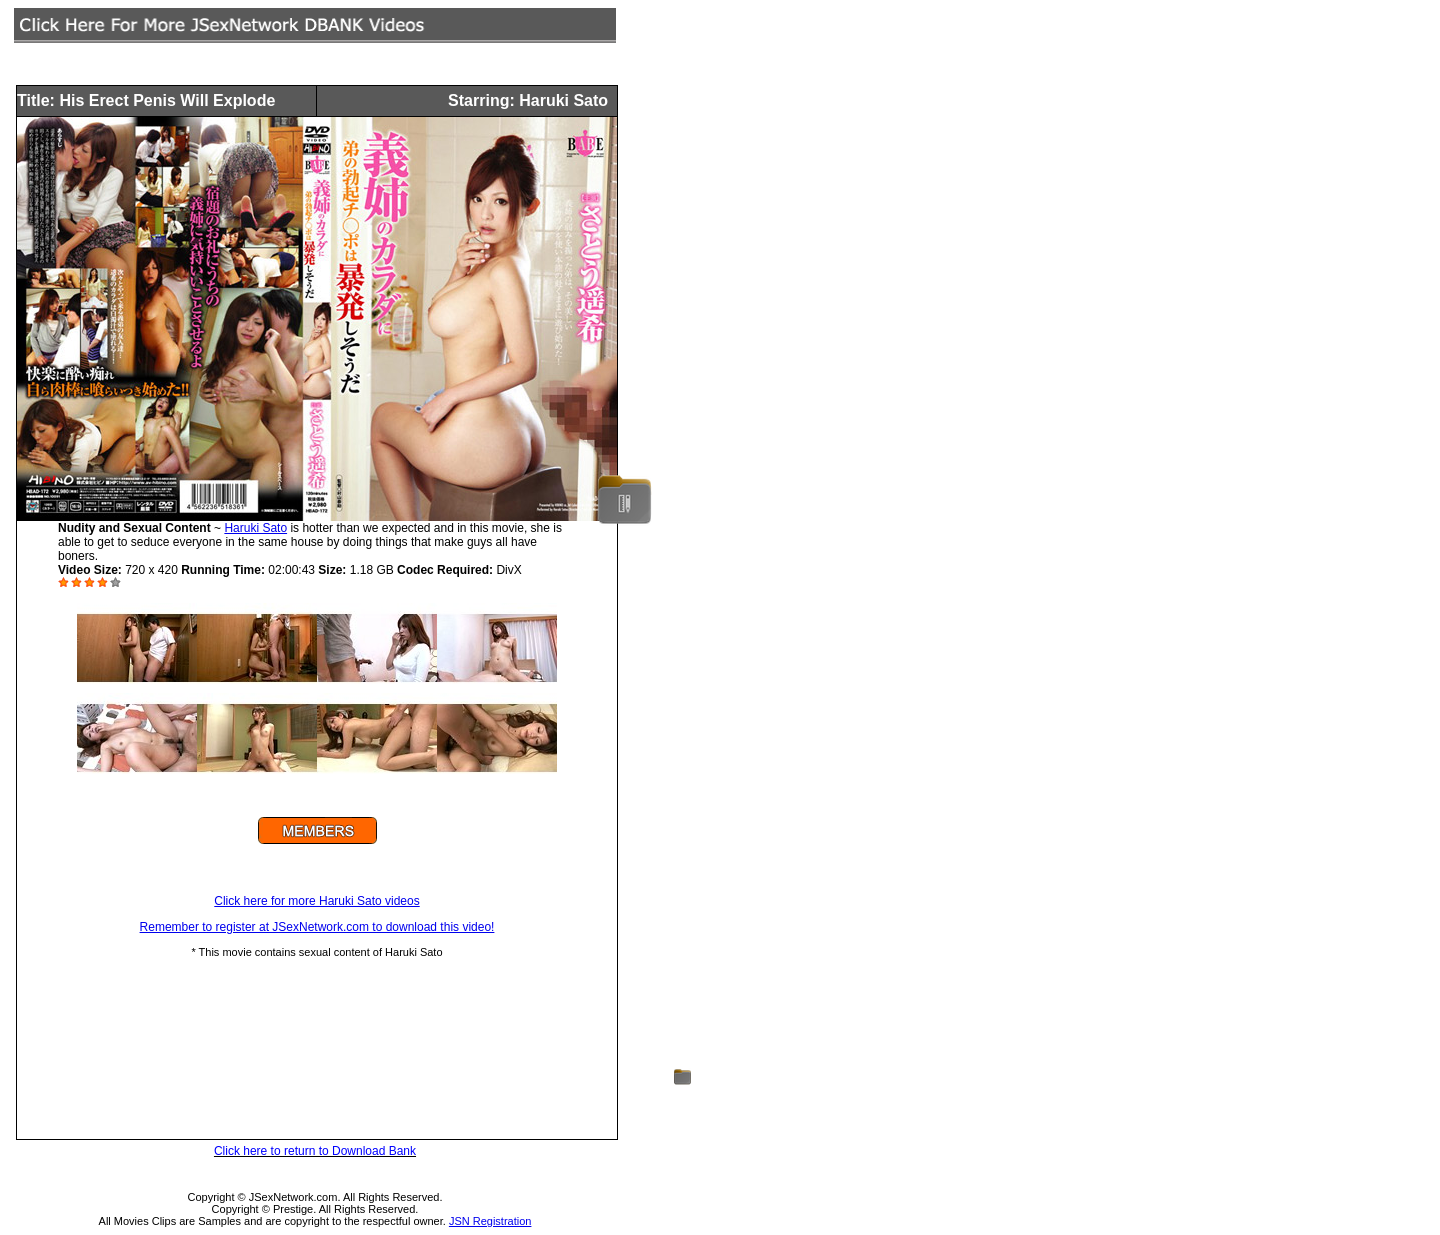 Image resolution: width=1440 pixels, height=1235 pixels. Describe the element at coordinates (682, 1076) in the screenshot. I see `open folder to view contents` at that location.